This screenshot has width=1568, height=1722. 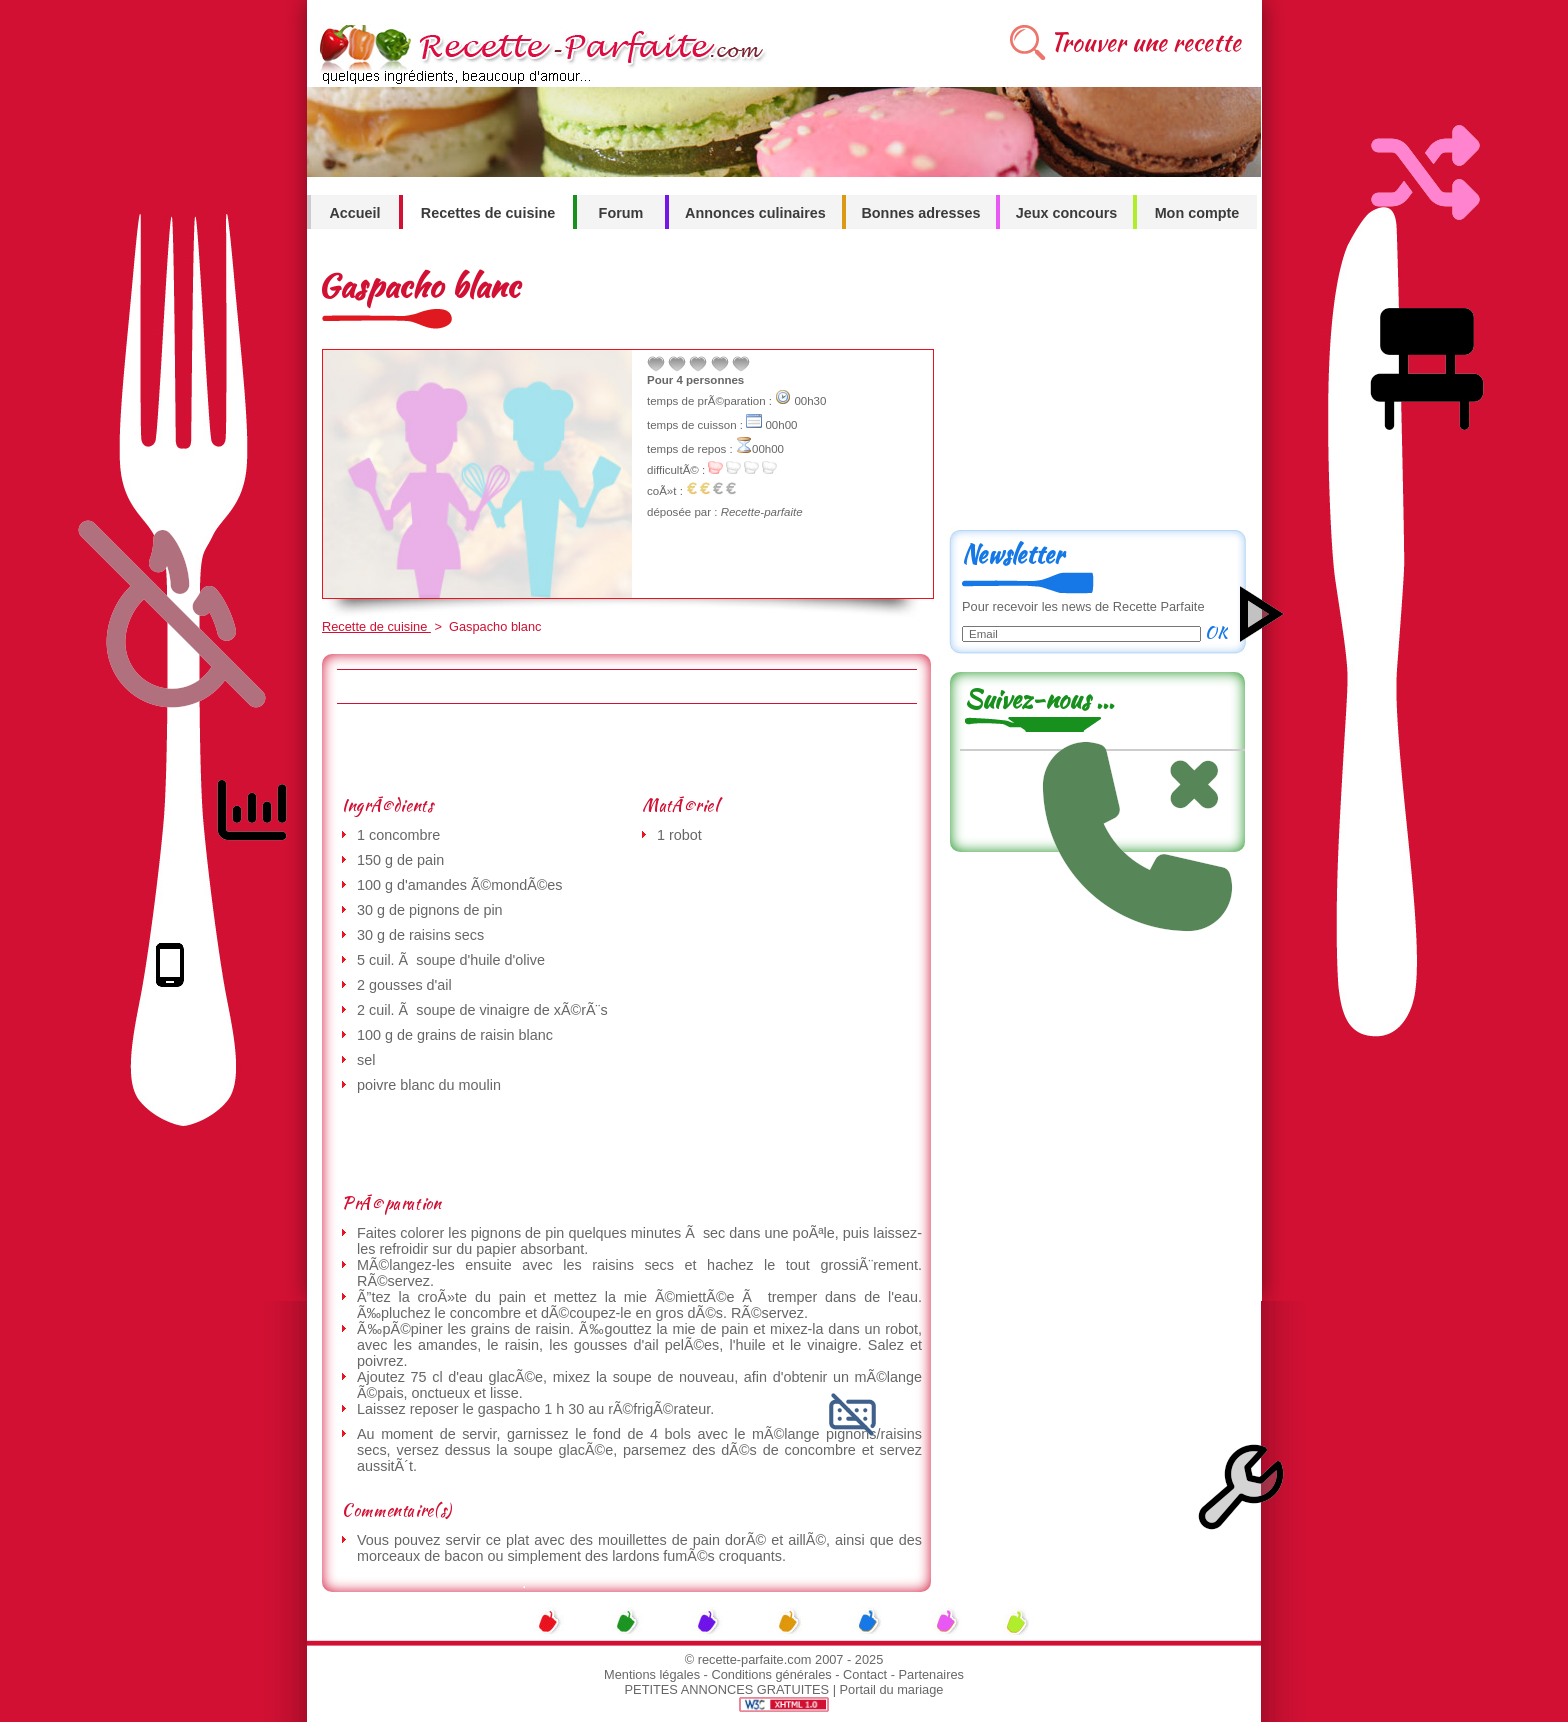 What do you see at coordinates (1427, 369) in the screenshot?
I see `browse furniture or seating options` at bounding box center [1427, 369].